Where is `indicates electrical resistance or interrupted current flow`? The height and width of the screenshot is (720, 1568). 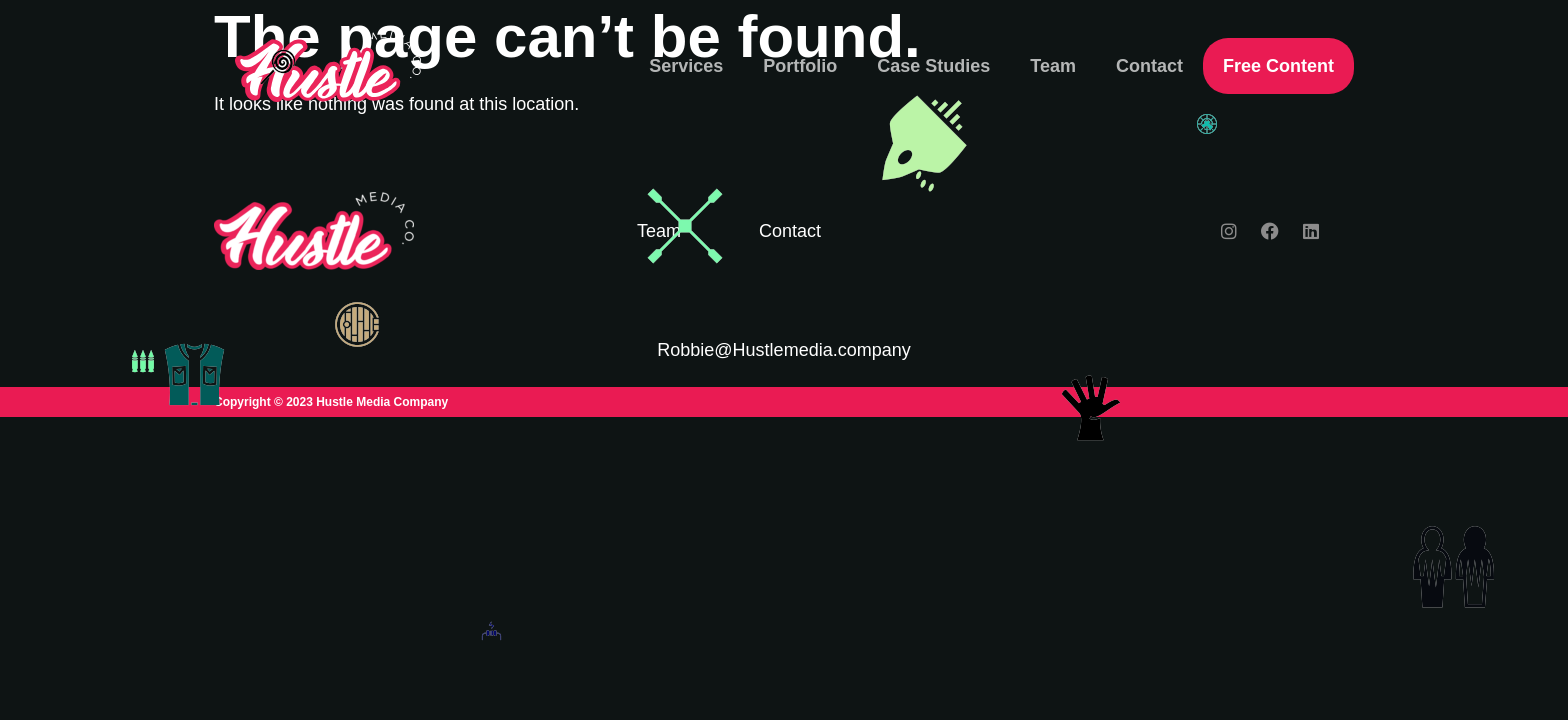 indicates electrical resistance or interrupted current flow is located at coordinates (491, 630).